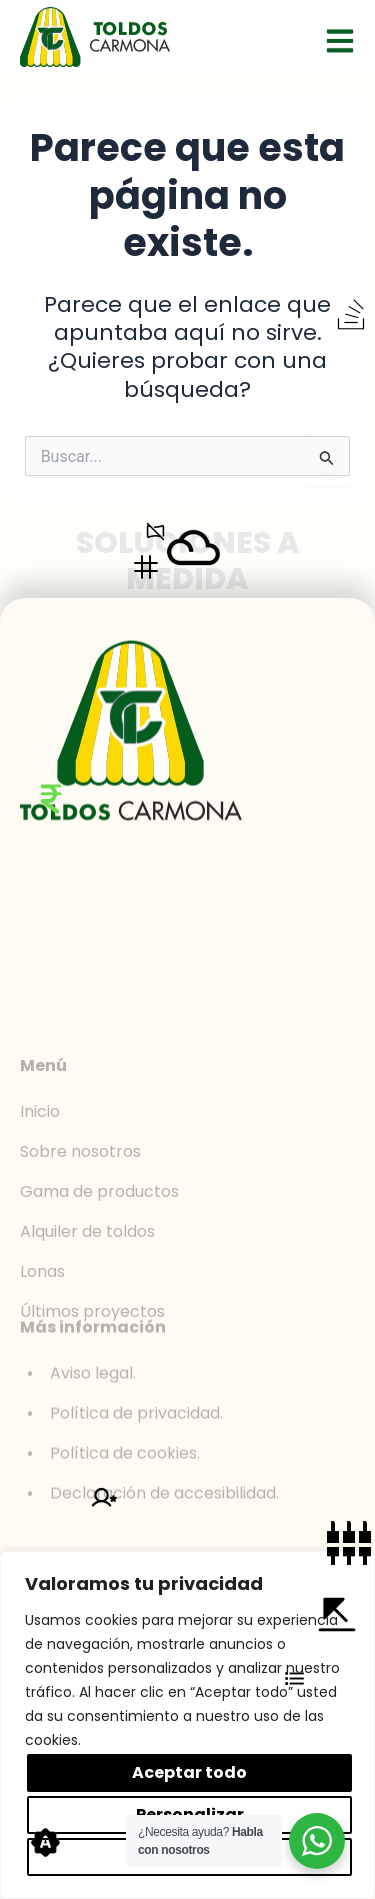 The height and width of the screenshot is (1899, 375). I want to click on view cloud storage, so click(193, 547).